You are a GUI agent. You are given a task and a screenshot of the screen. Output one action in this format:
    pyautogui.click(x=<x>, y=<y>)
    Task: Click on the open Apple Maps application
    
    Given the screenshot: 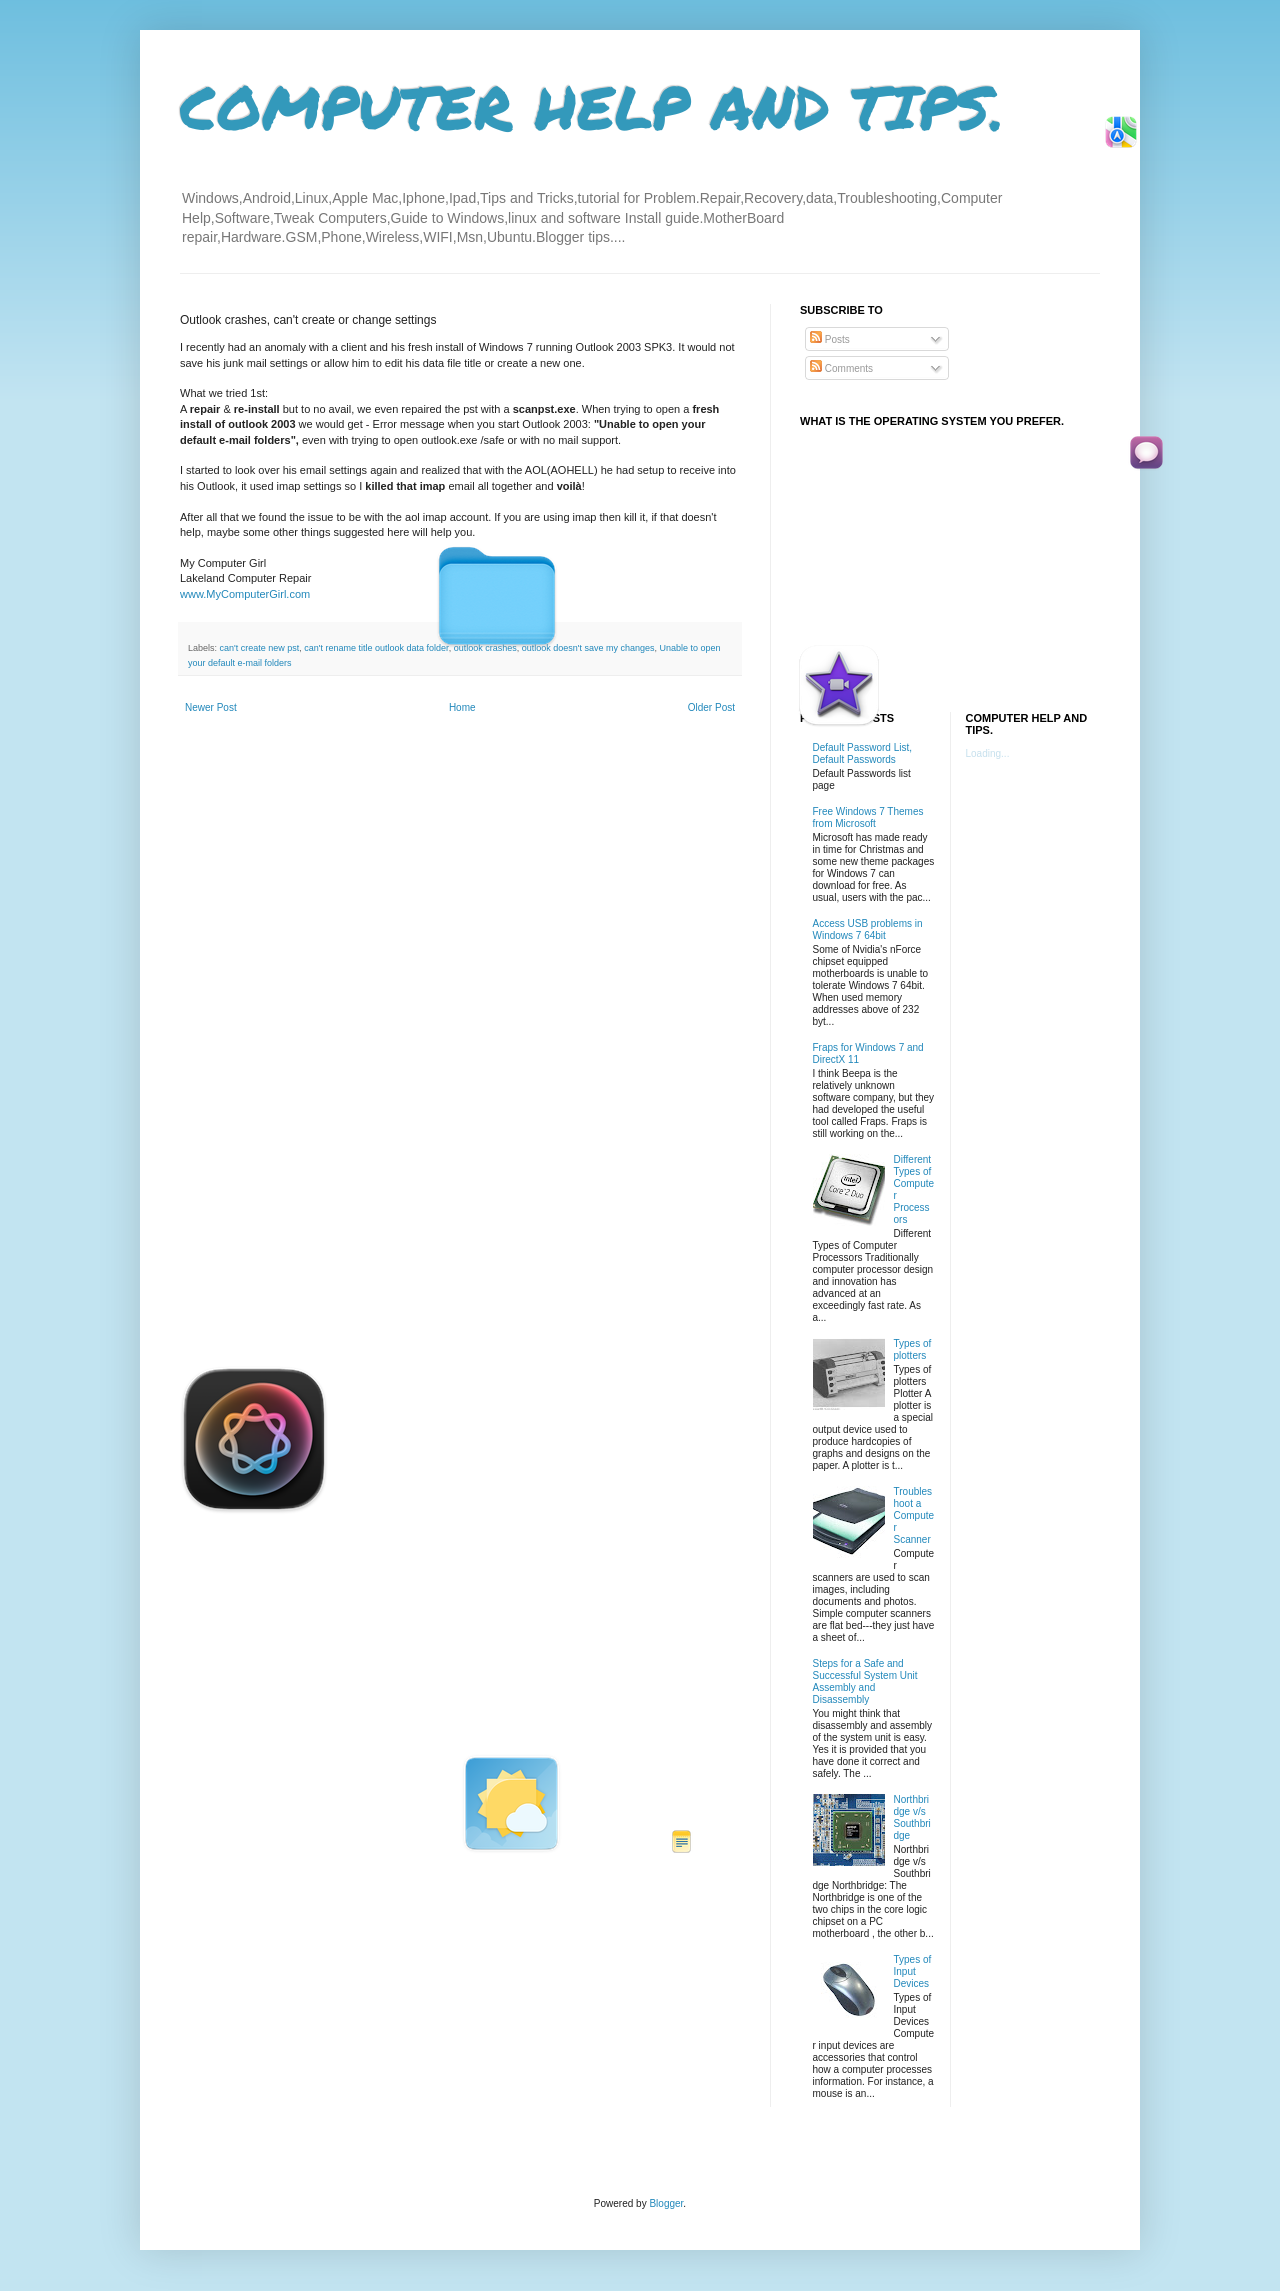 What is the action you would take?
    pyautogui.click(x=1121, y=132)
    